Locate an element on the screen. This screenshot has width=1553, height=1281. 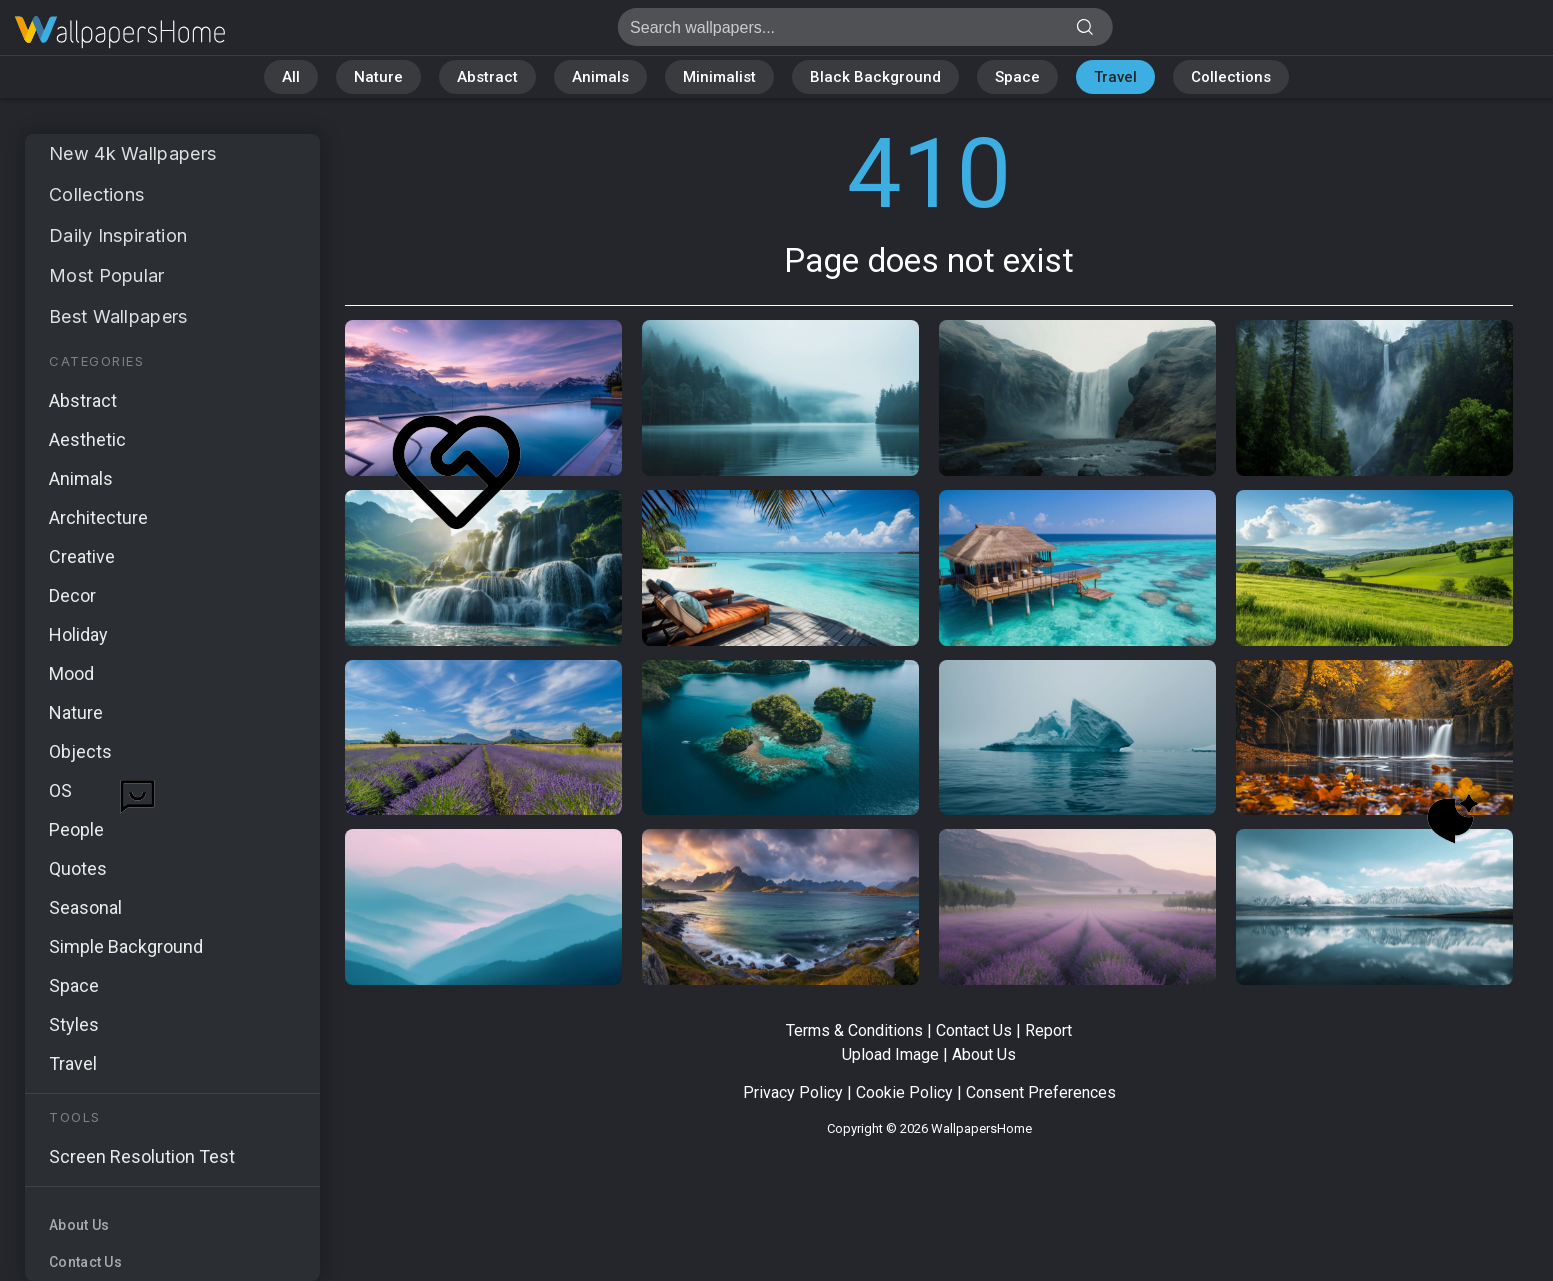
access customer service or support is located at coordinates (456, 471).